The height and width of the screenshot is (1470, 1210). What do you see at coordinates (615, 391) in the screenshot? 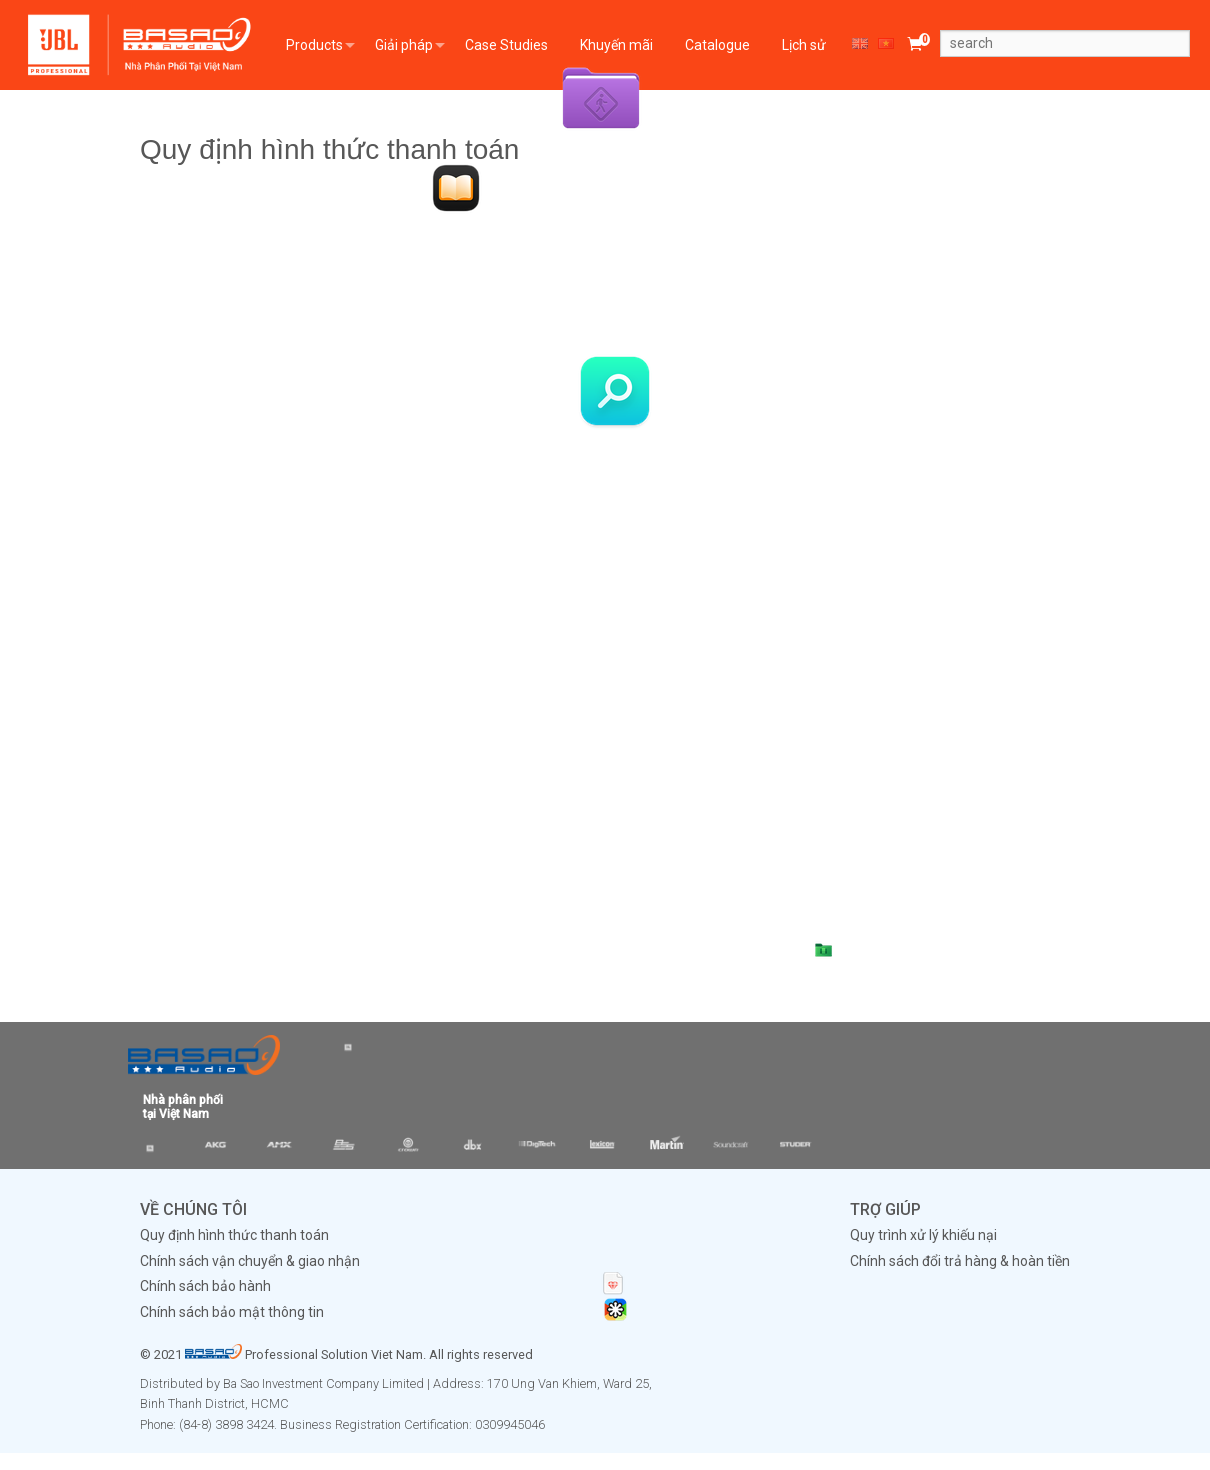
I see `open system log viewer` at bounding box center [615, 391].